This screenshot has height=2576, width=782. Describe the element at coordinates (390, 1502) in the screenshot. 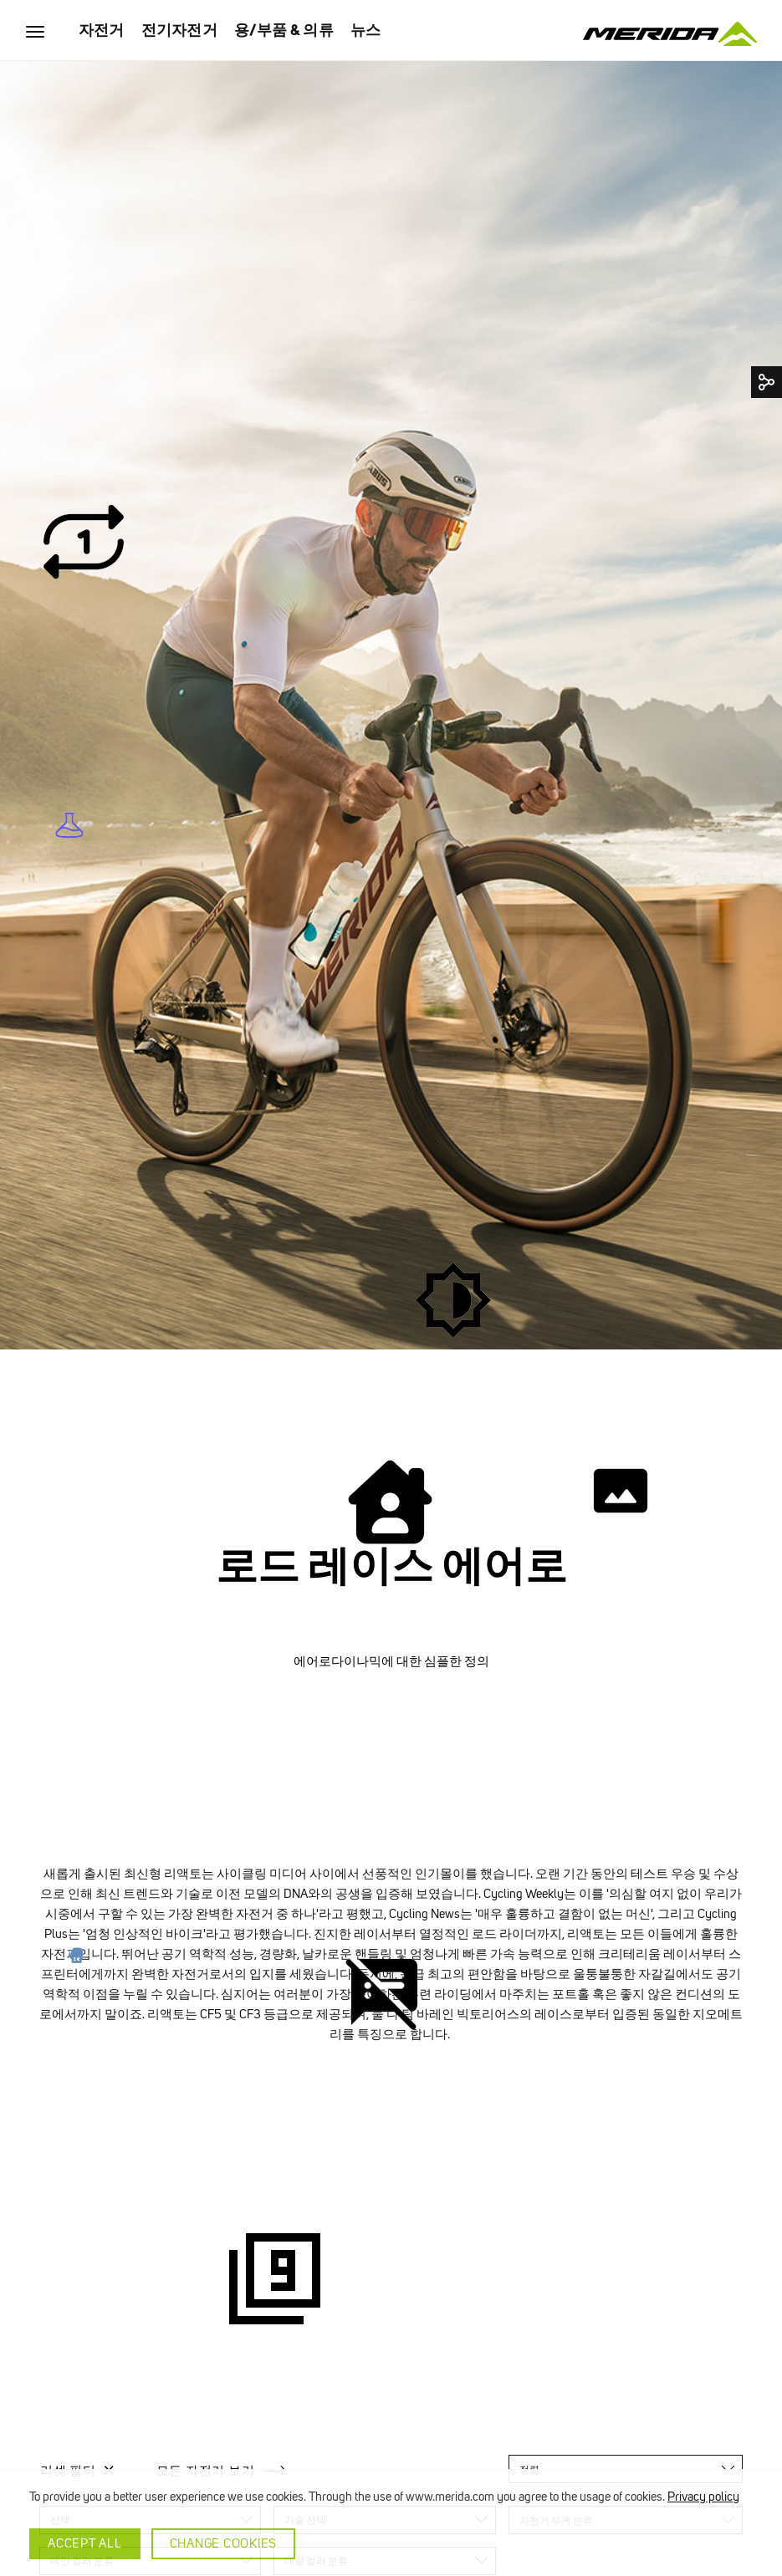

I see `view home or family account settings` at that location.